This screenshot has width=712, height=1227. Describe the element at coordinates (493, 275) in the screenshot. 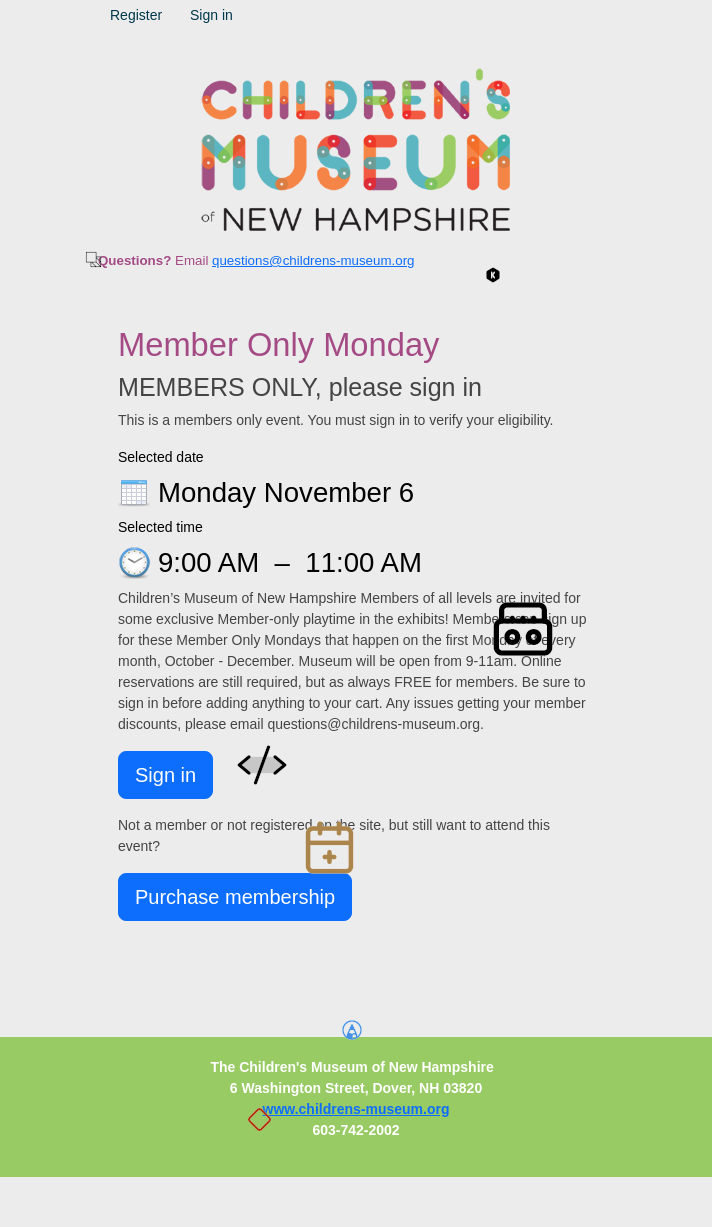

I see `indicates a keyboard shortcut or hotkey` at that location.